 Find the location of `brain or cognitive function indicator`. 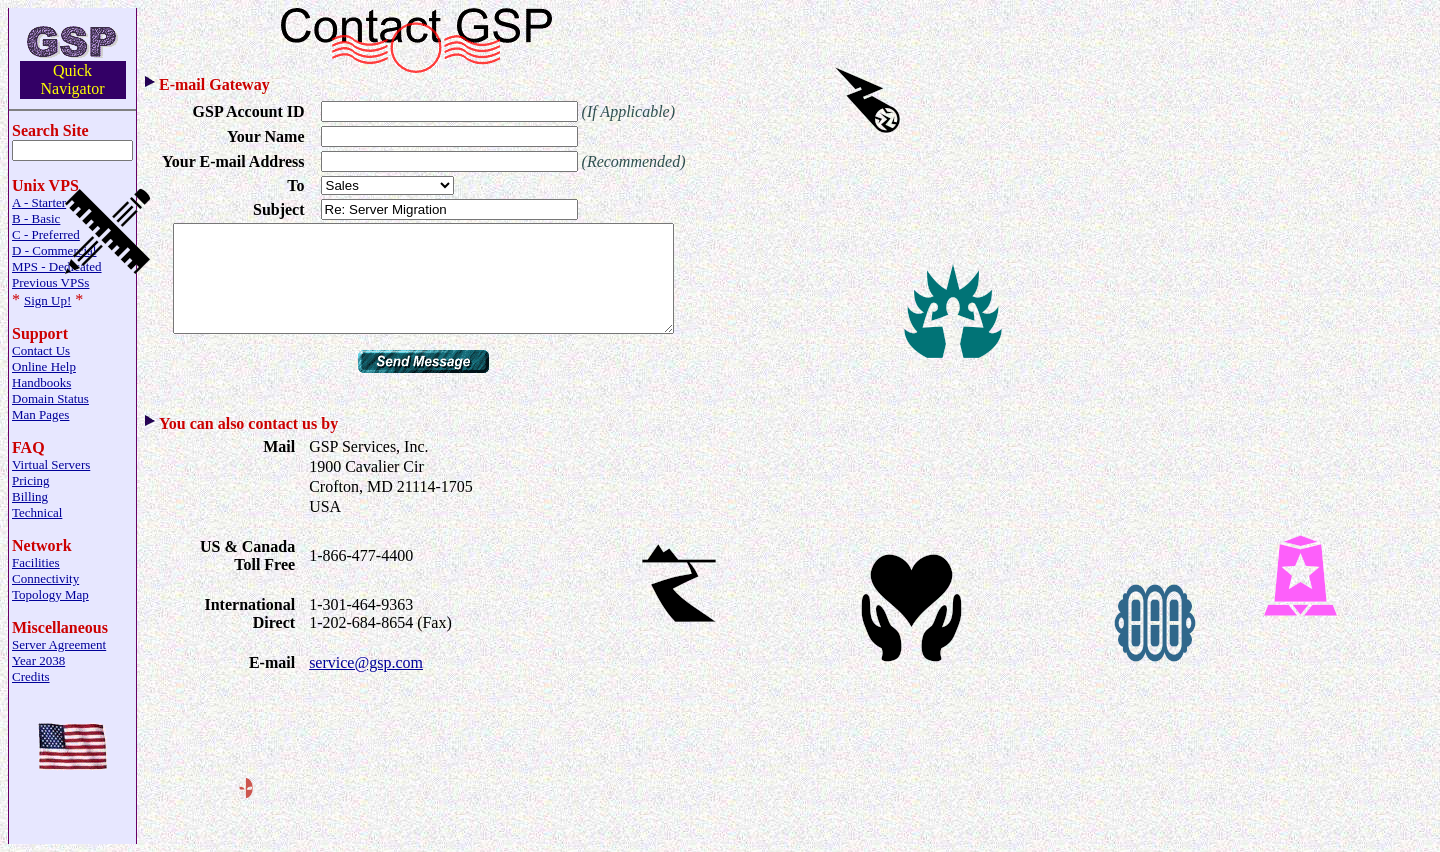

brain or cognitive function indicator is located at coordinates (1155, 623).